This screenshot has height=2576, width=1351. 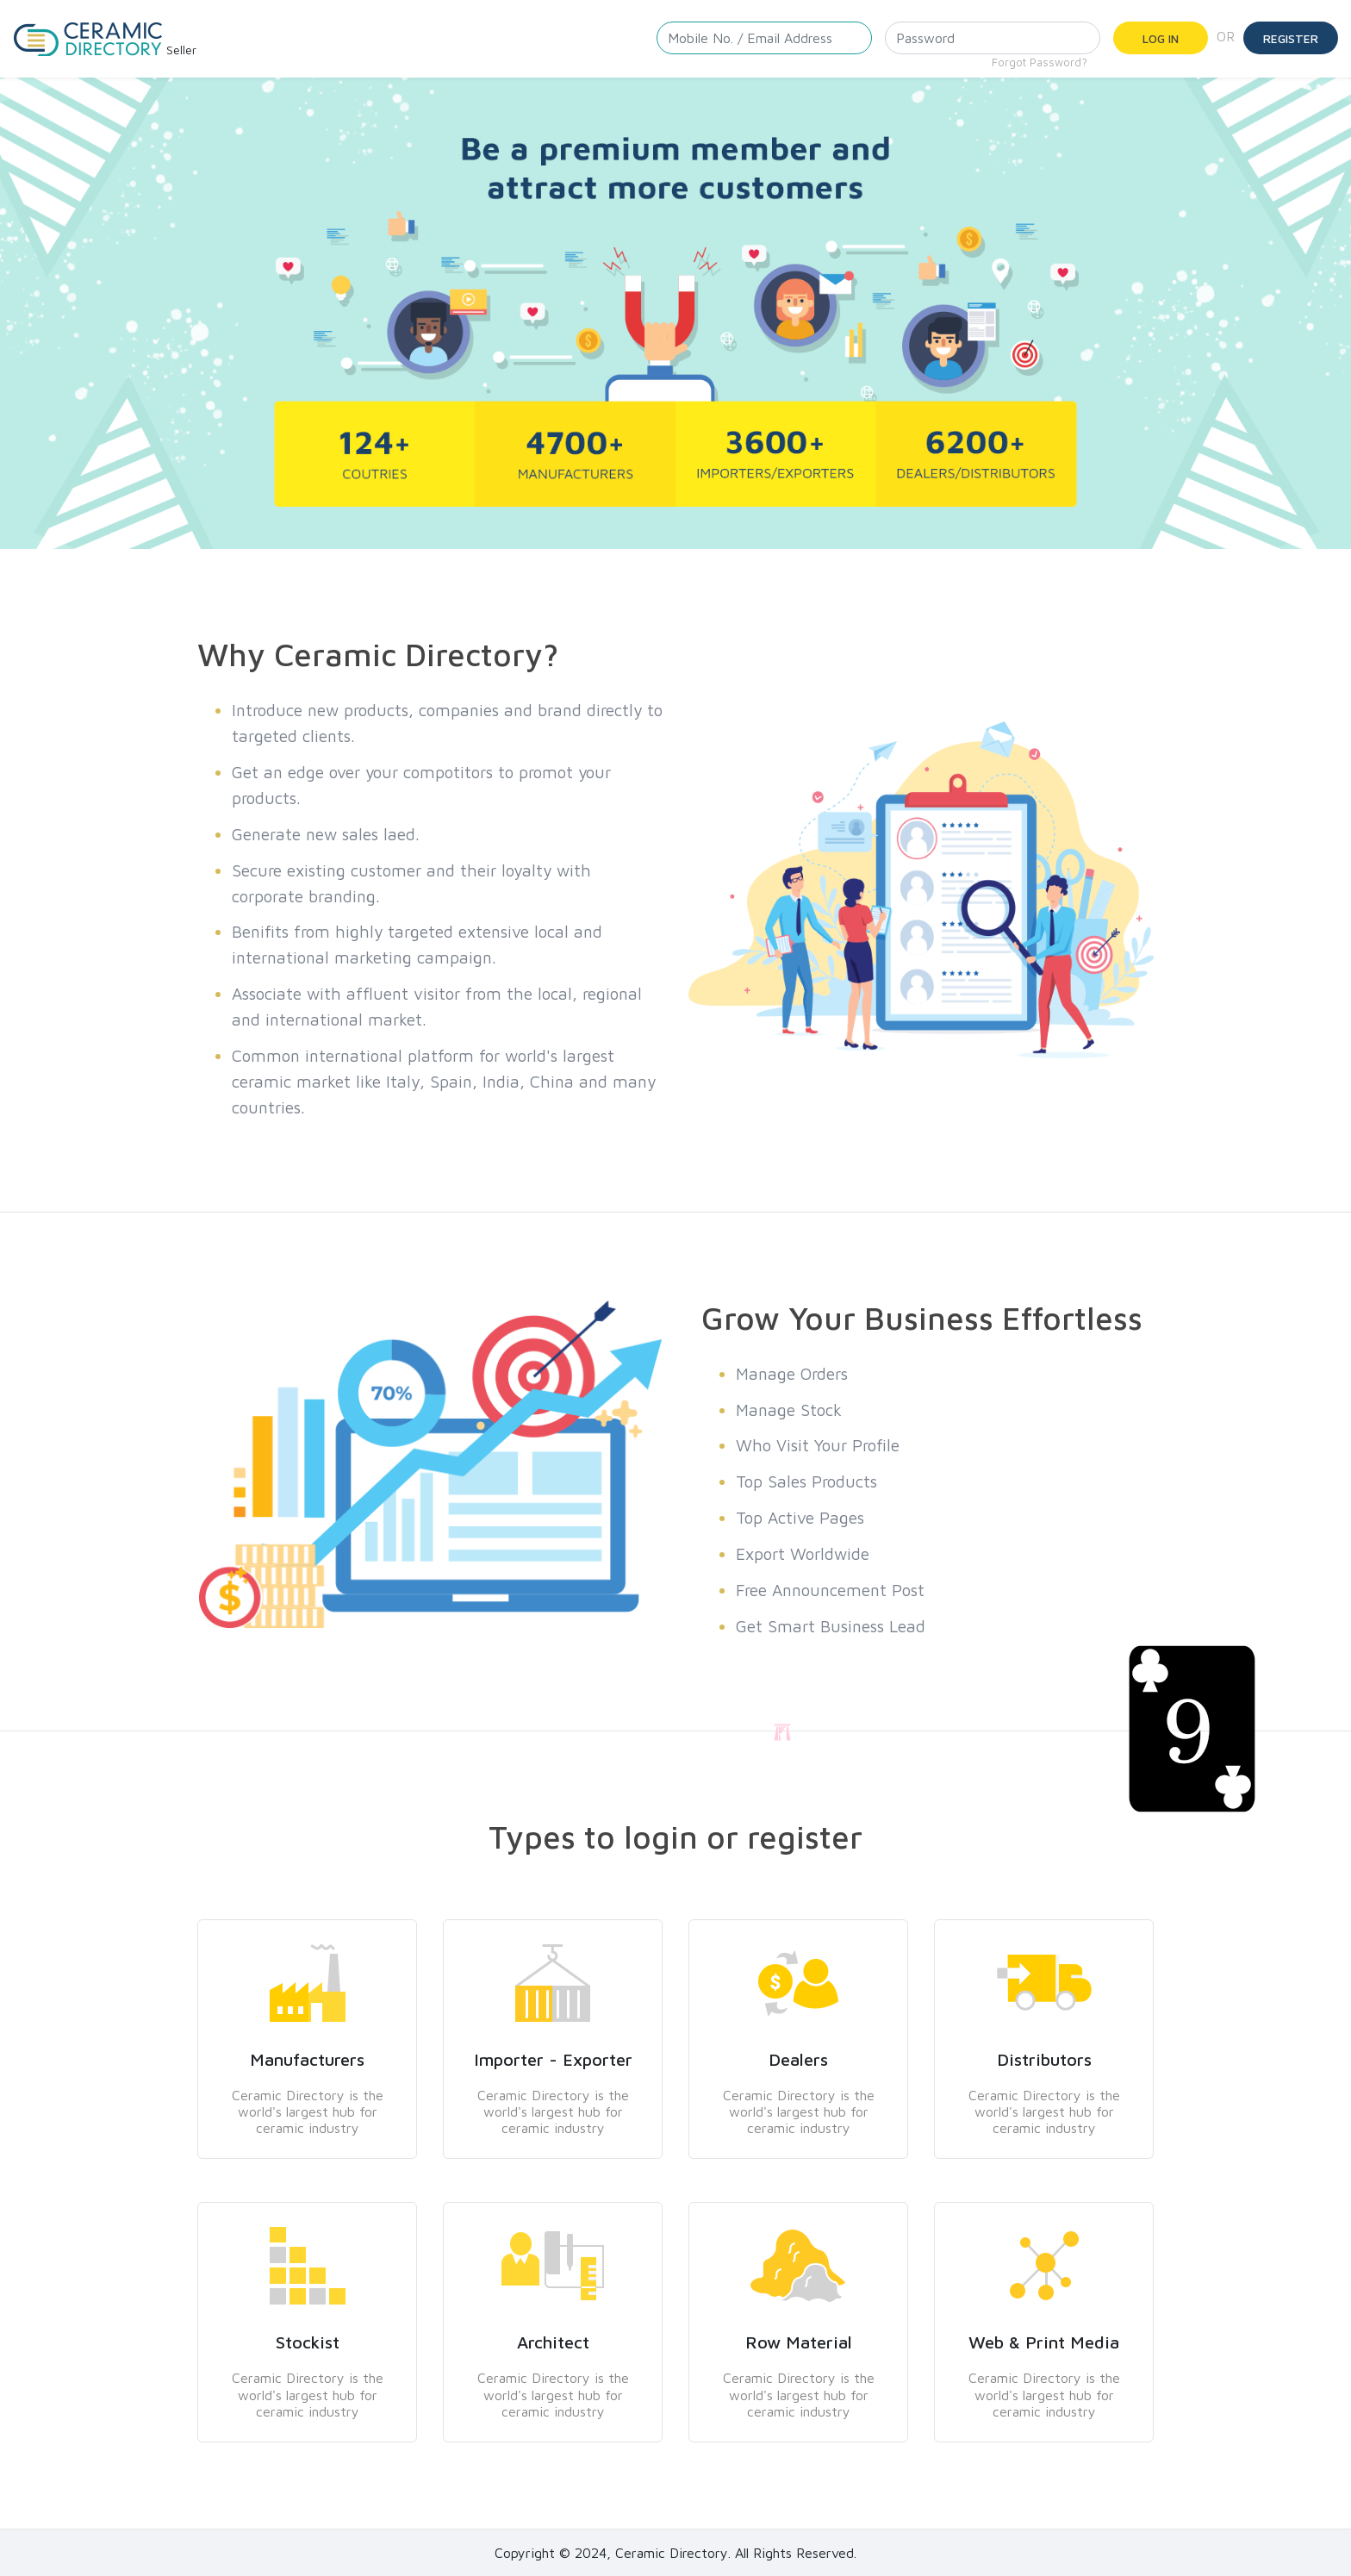 What do you see at coordinates (1192, 1729) in the screenshot?
I see `nine of clubs playing card` at bounding box center [1192, 1729].